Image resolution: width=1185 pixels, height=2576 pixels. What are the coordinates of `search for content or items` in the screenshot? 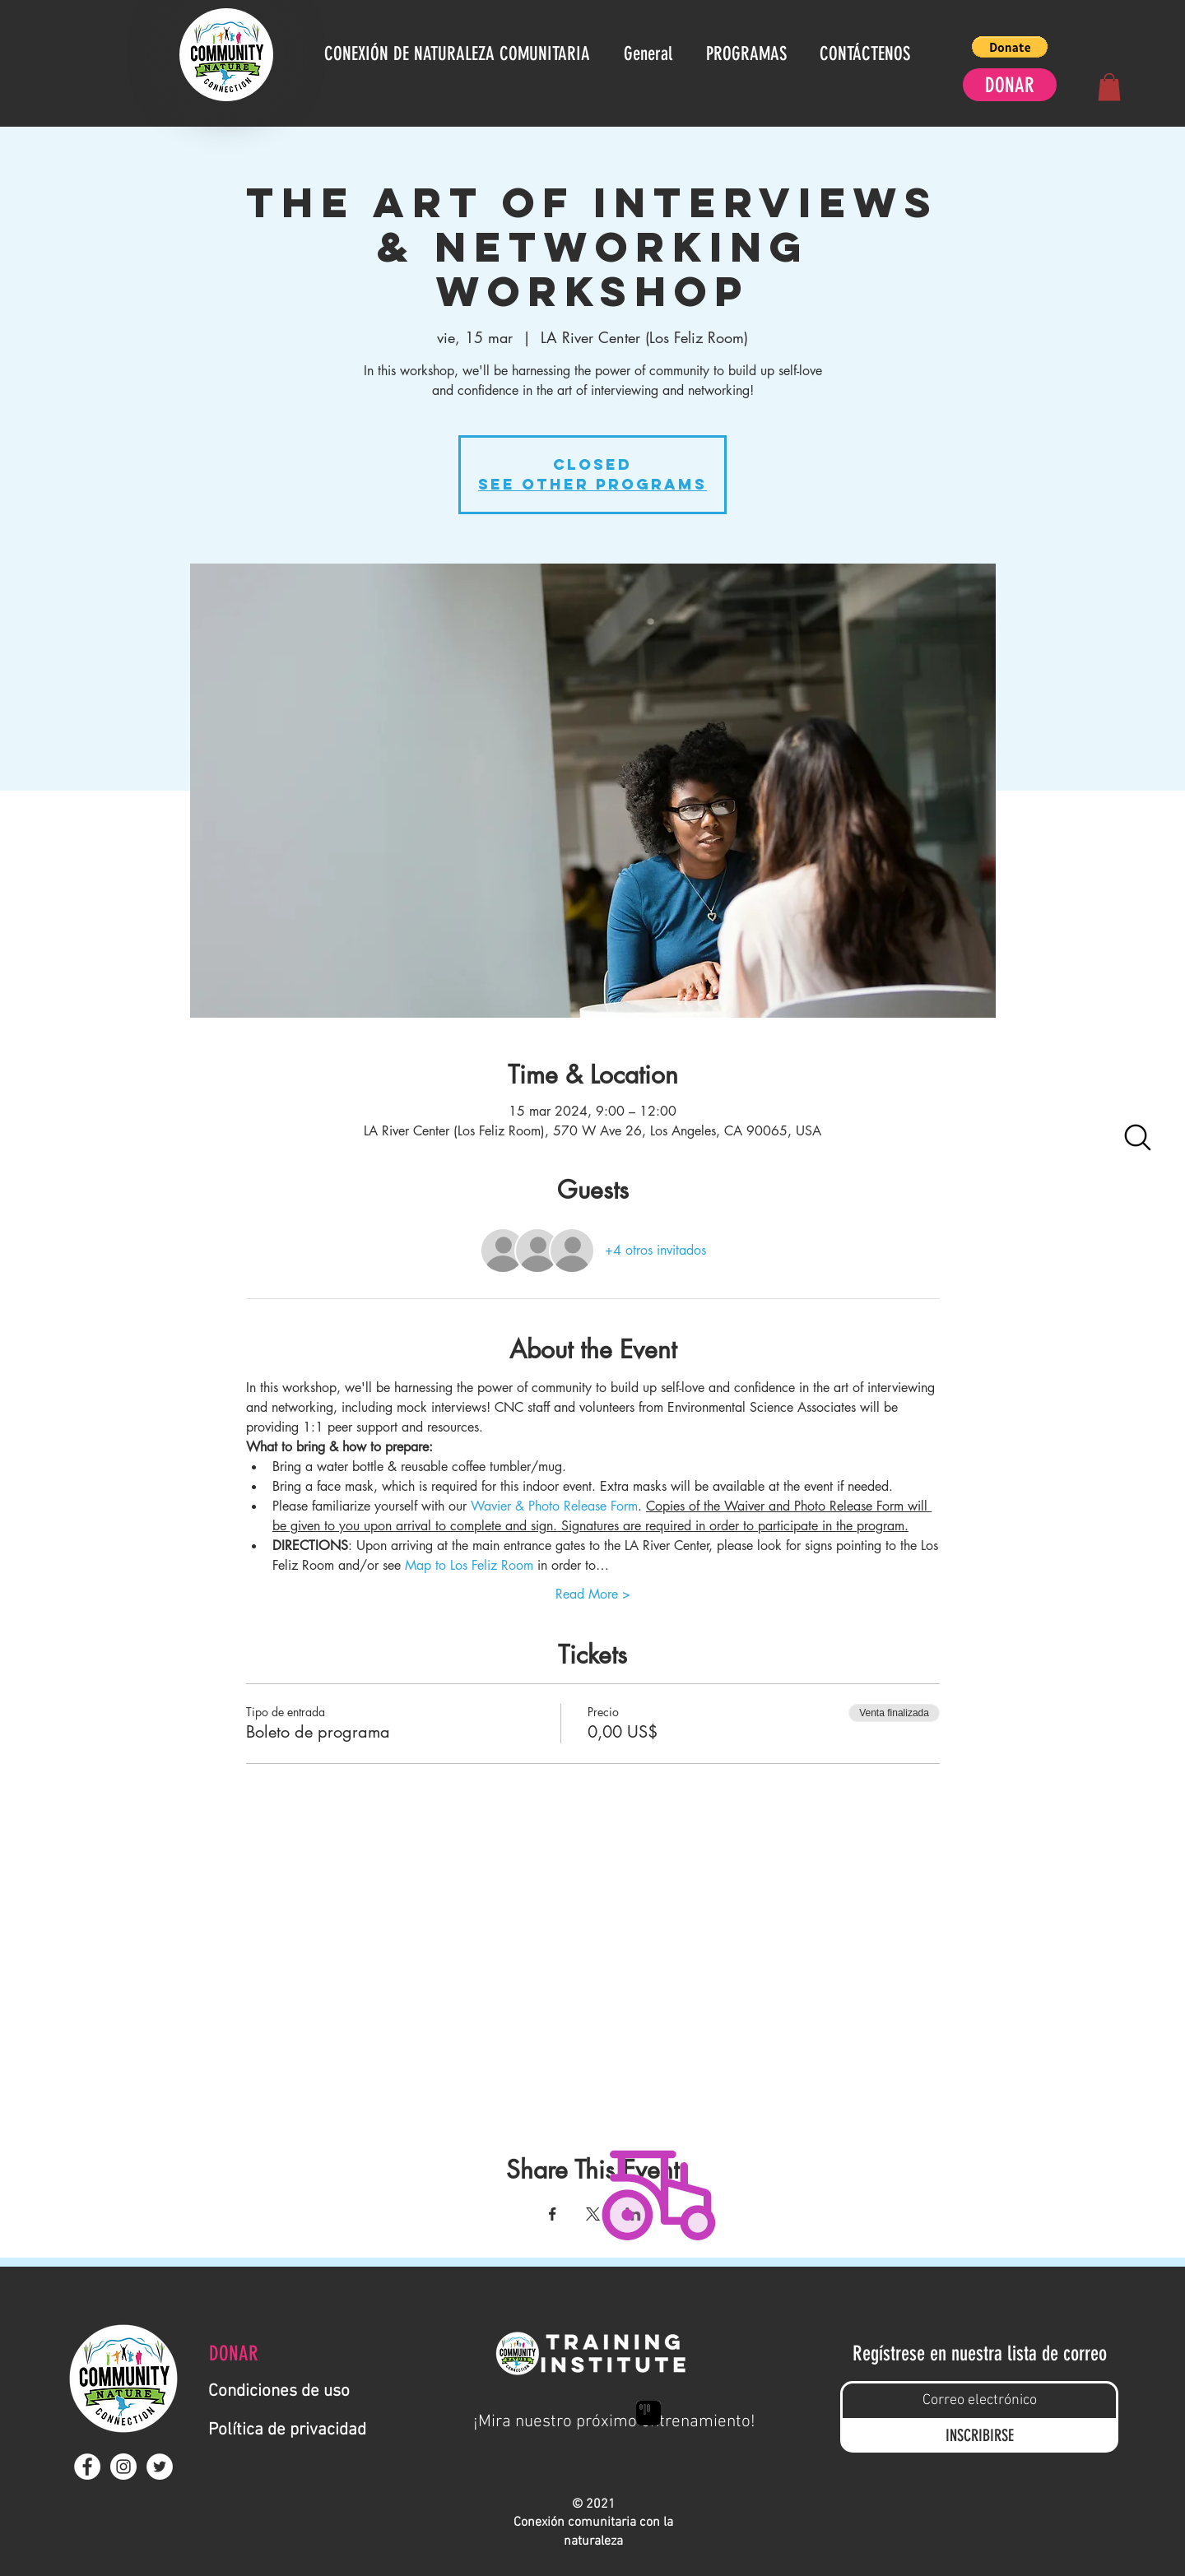 It's located at (1137, 1137).